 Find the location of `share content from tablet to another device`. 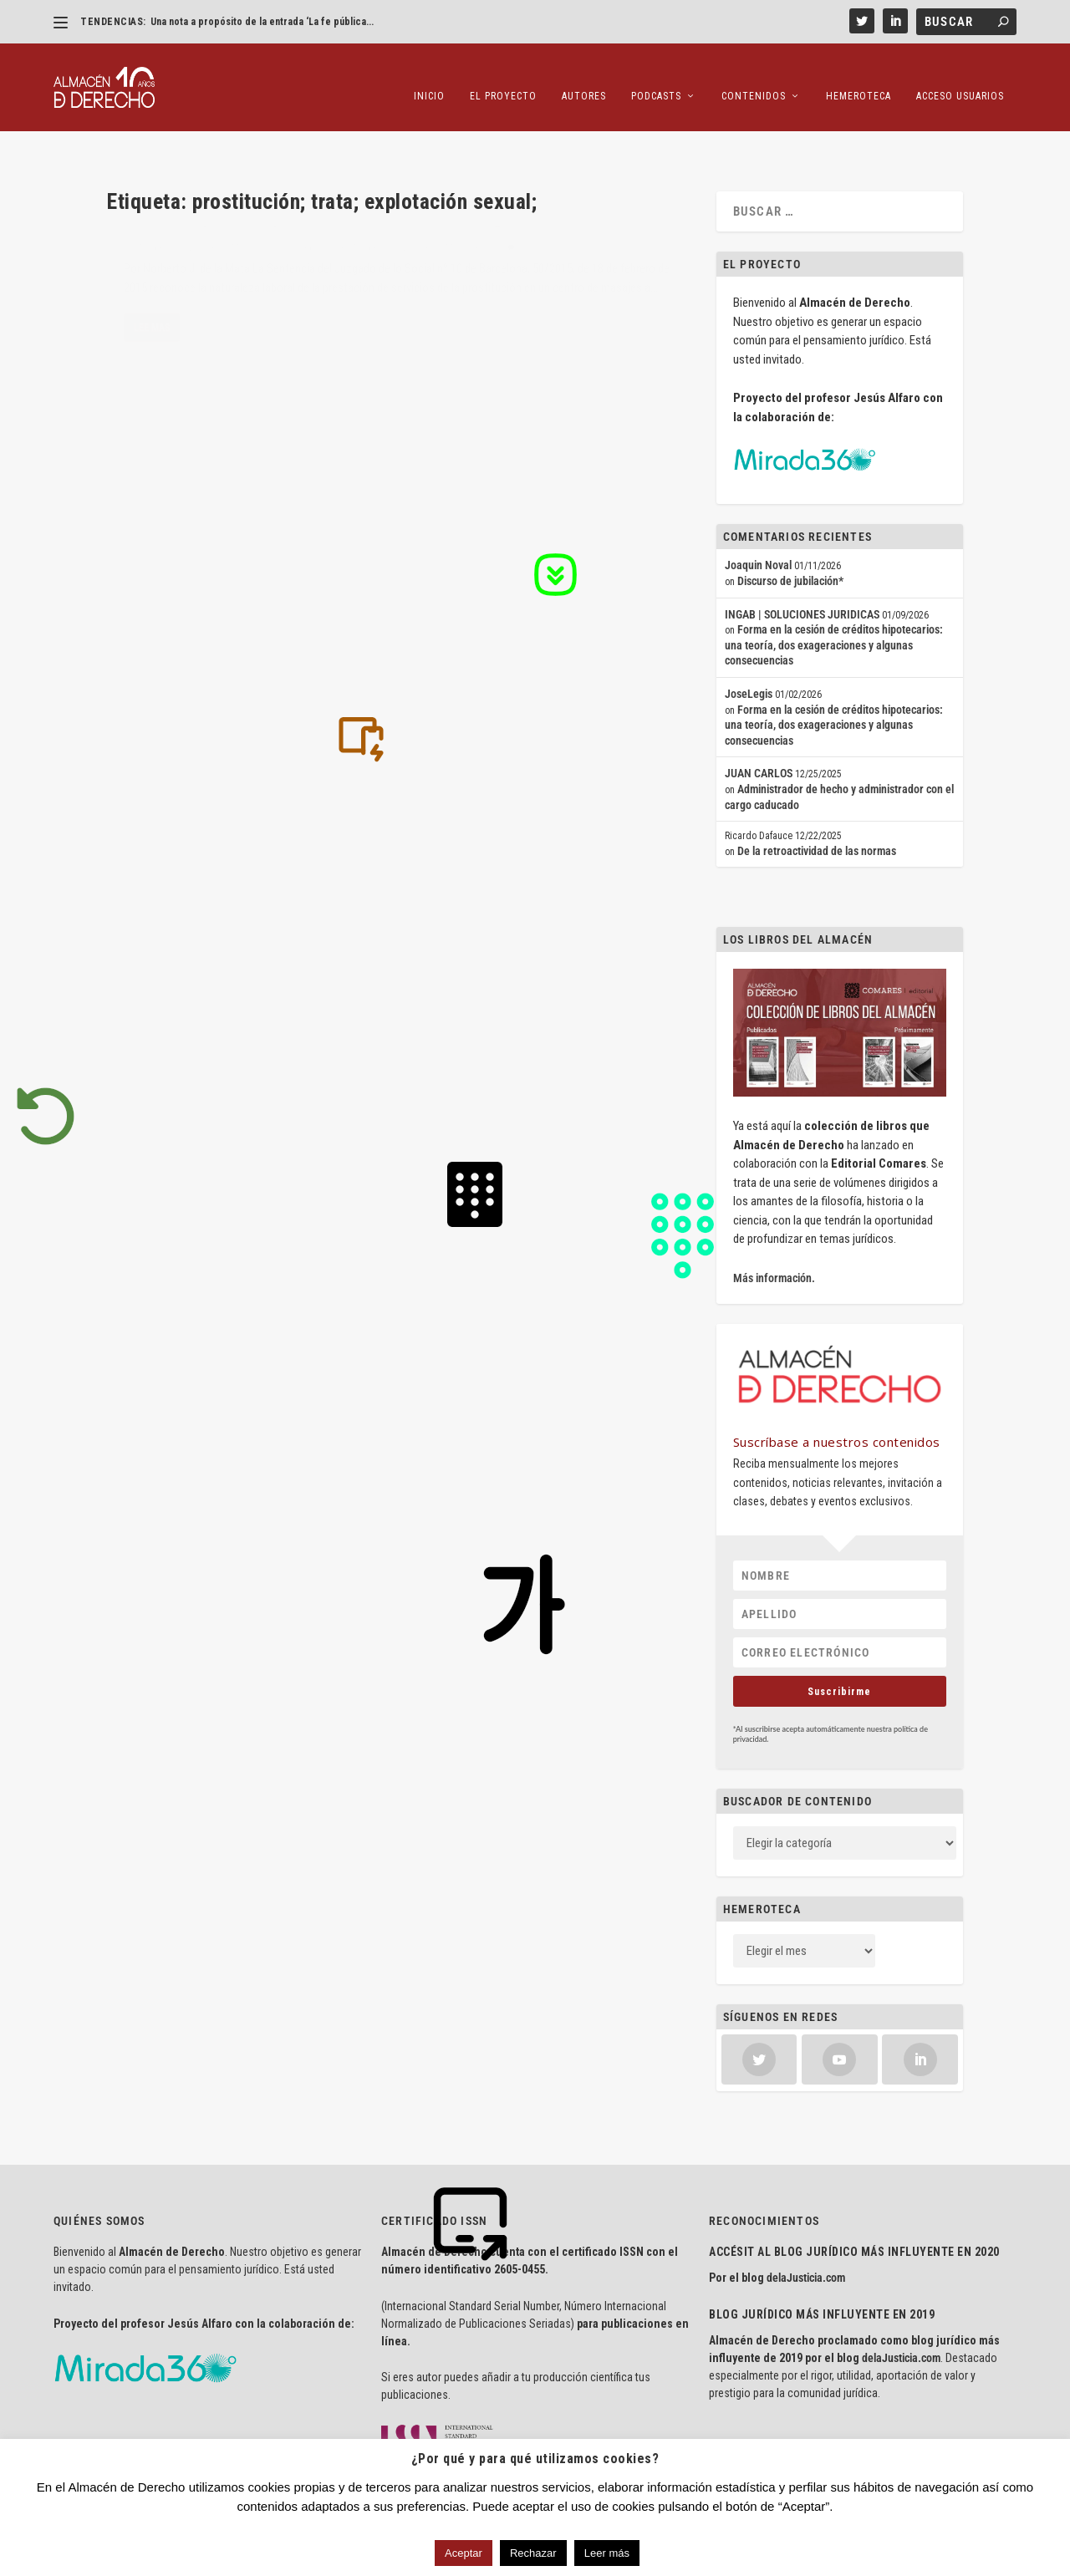

share content from tablet to another device is located at coordinates (470, 2220).